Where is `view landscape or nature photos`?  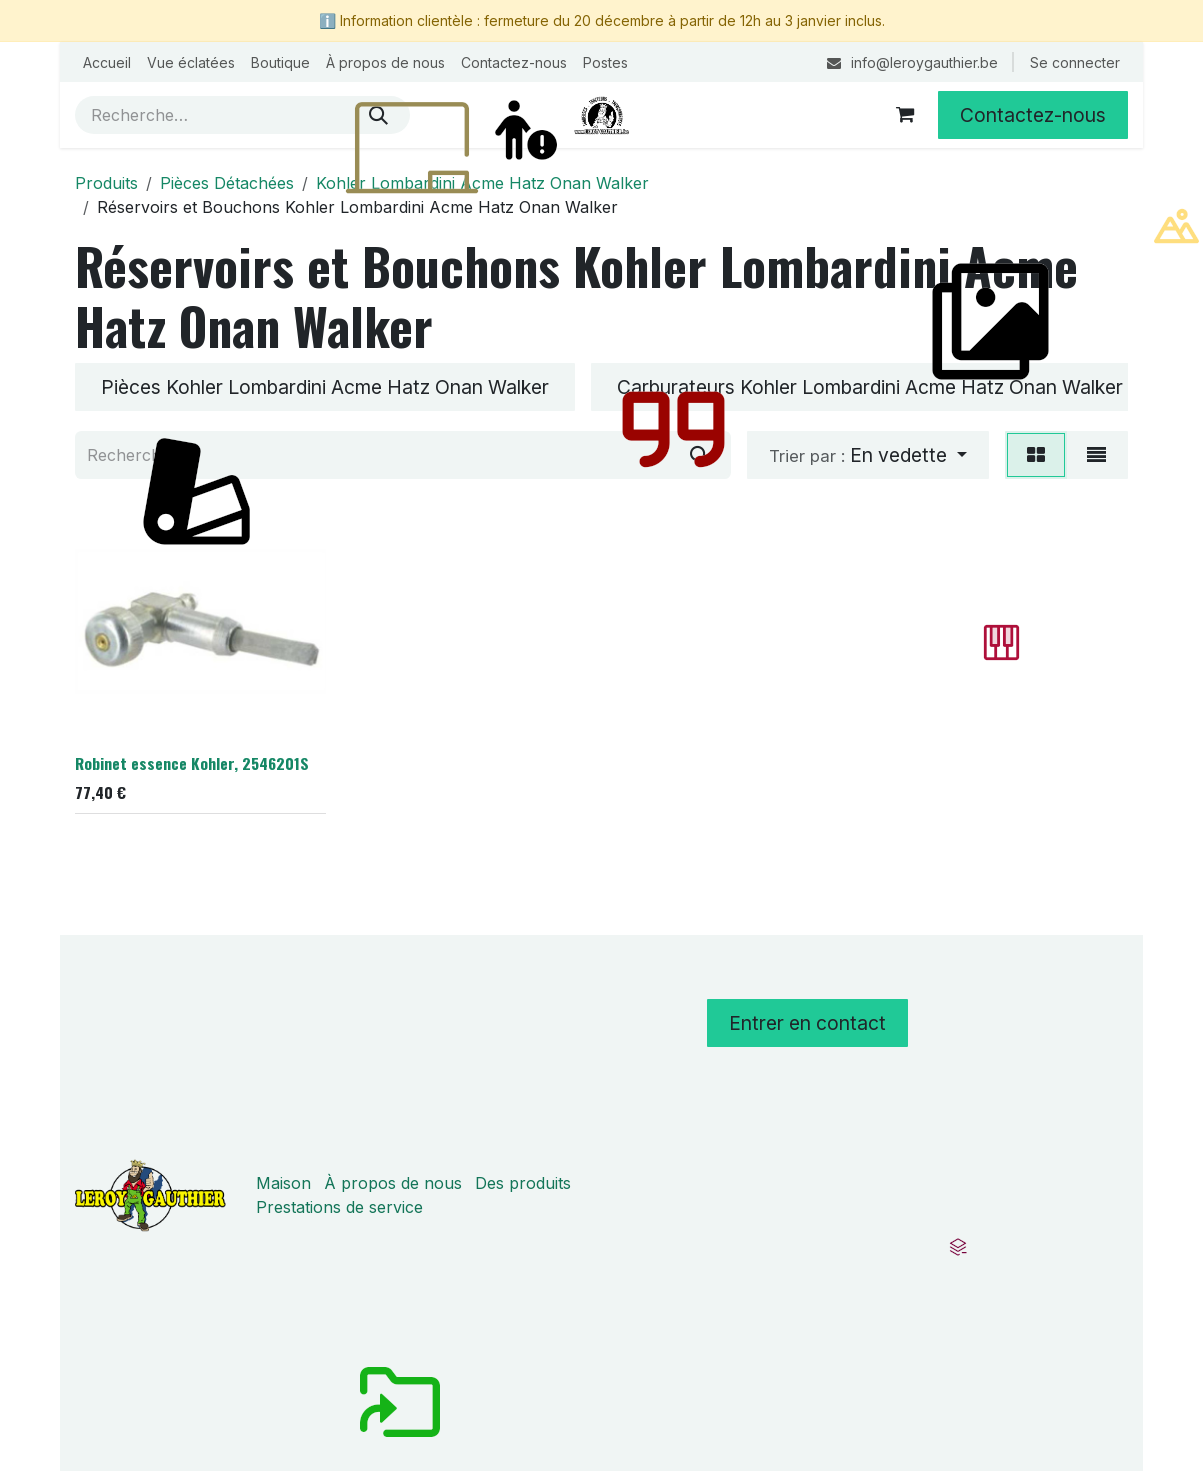 view landscape or nature photos is located at coordinates (1176, 228).